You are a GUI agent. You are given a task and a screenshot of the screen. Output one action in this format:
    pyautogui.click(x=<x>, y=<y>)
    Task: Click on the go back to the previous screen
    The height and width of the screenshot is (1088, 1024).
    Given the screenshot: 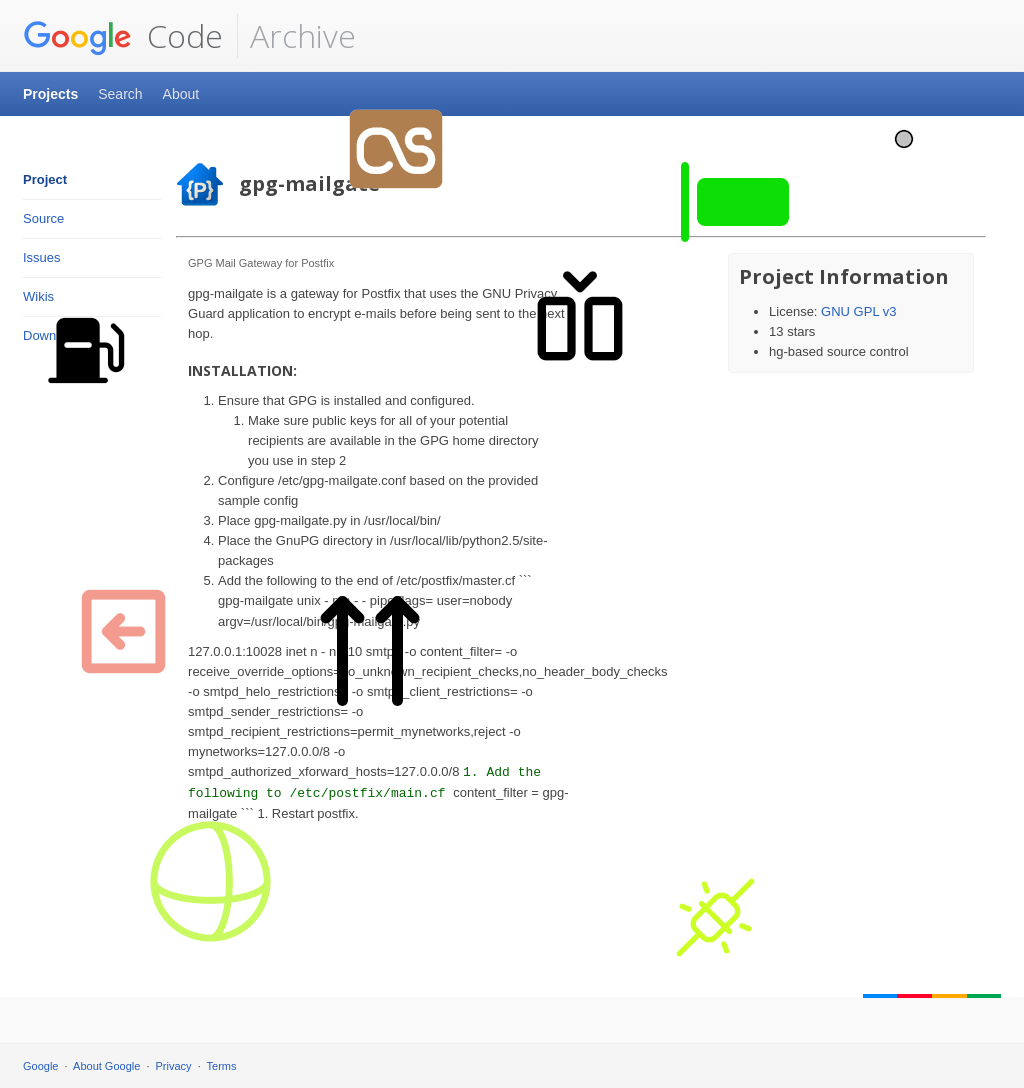 What is the action you would take?
    pyautogui.click(x=123, y=631)
    